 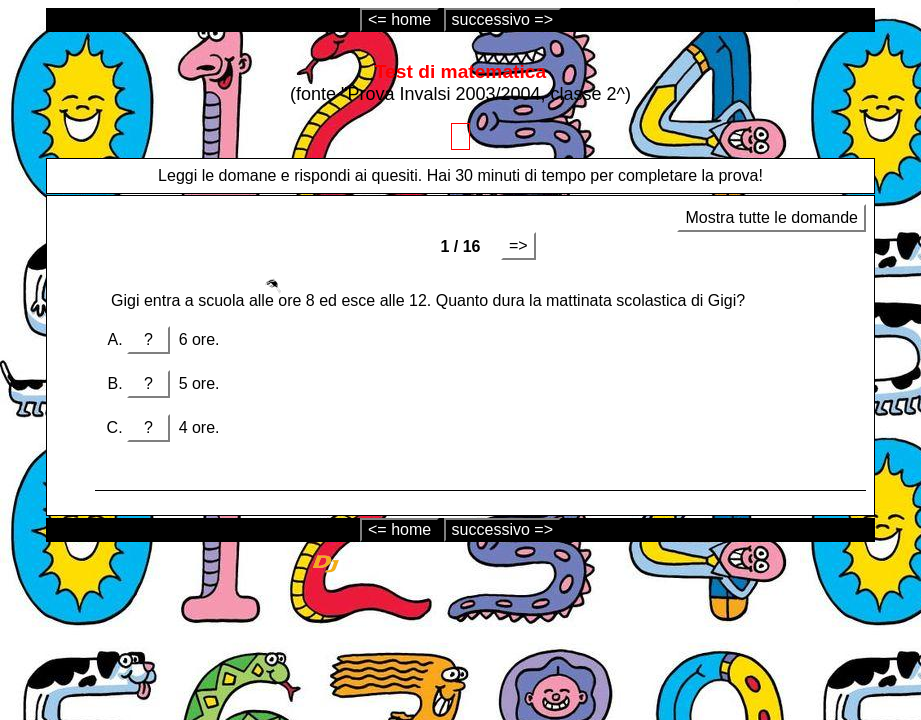 I want to click on pioneer dj brand logo, so click(x=326, y=564).